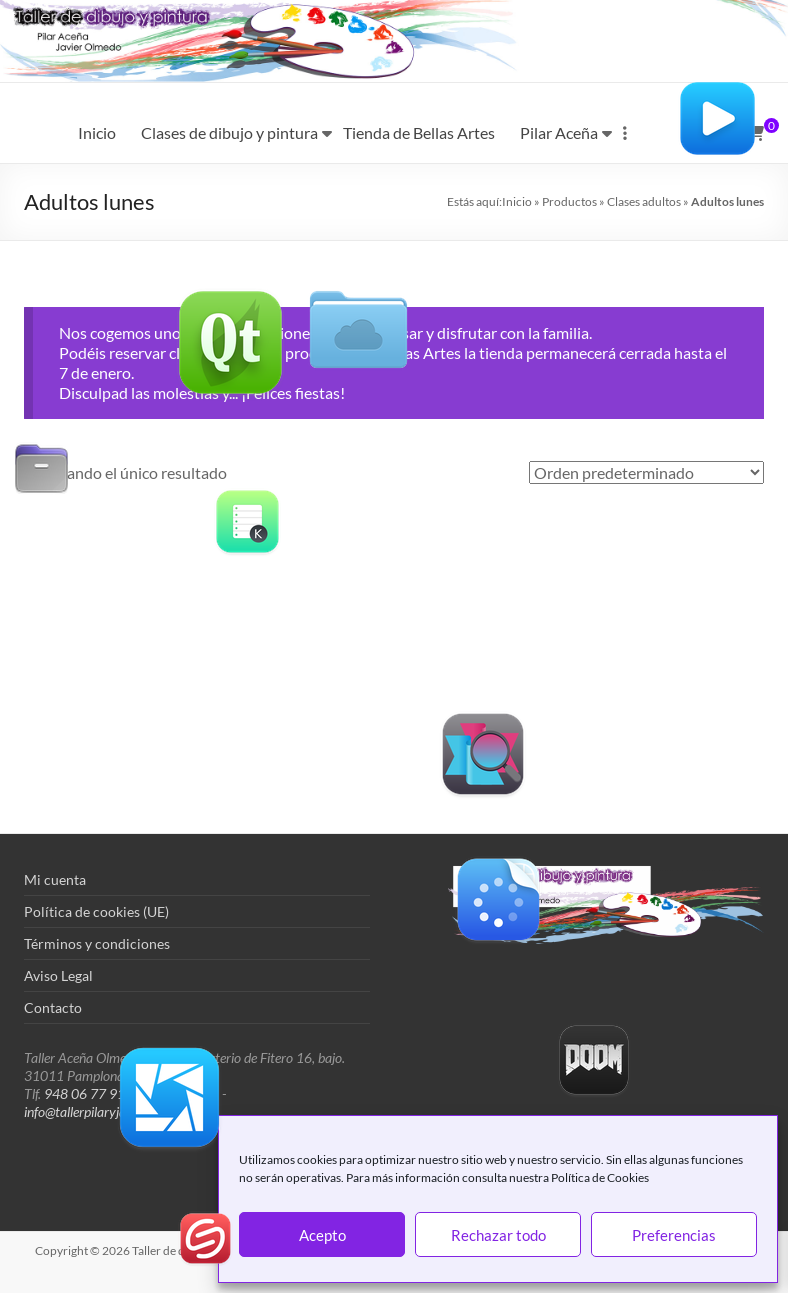  What do you see at coordinates (230, 342) in the screenshot?
I see `launch qt creator development environment` at bounding box center [230, 342].